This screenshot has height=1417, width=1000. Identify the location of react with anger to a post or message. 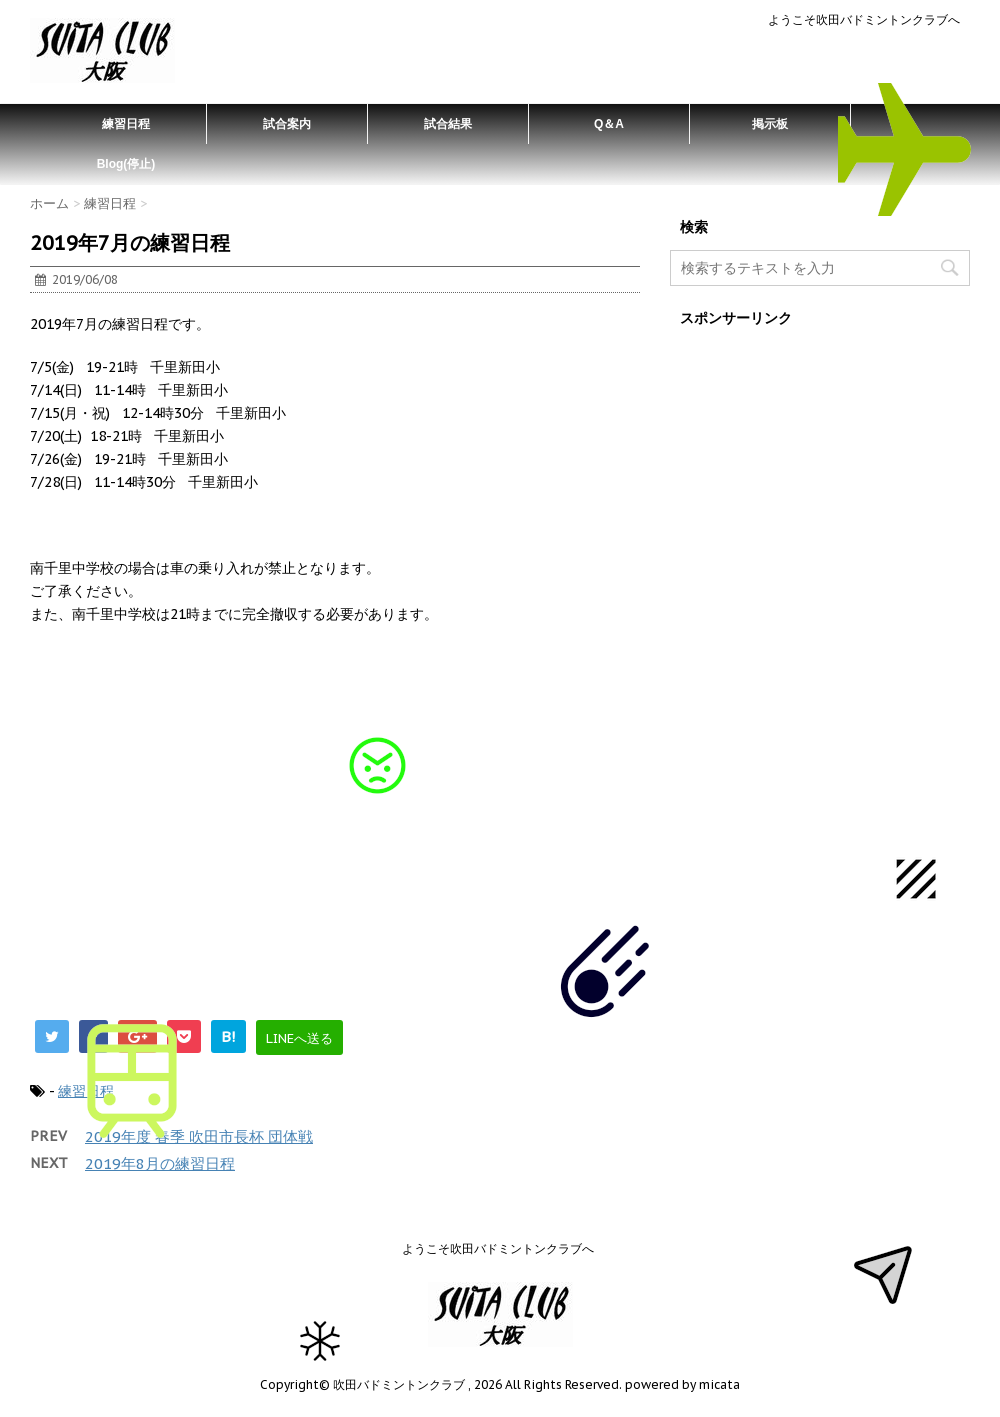
(377, 765).